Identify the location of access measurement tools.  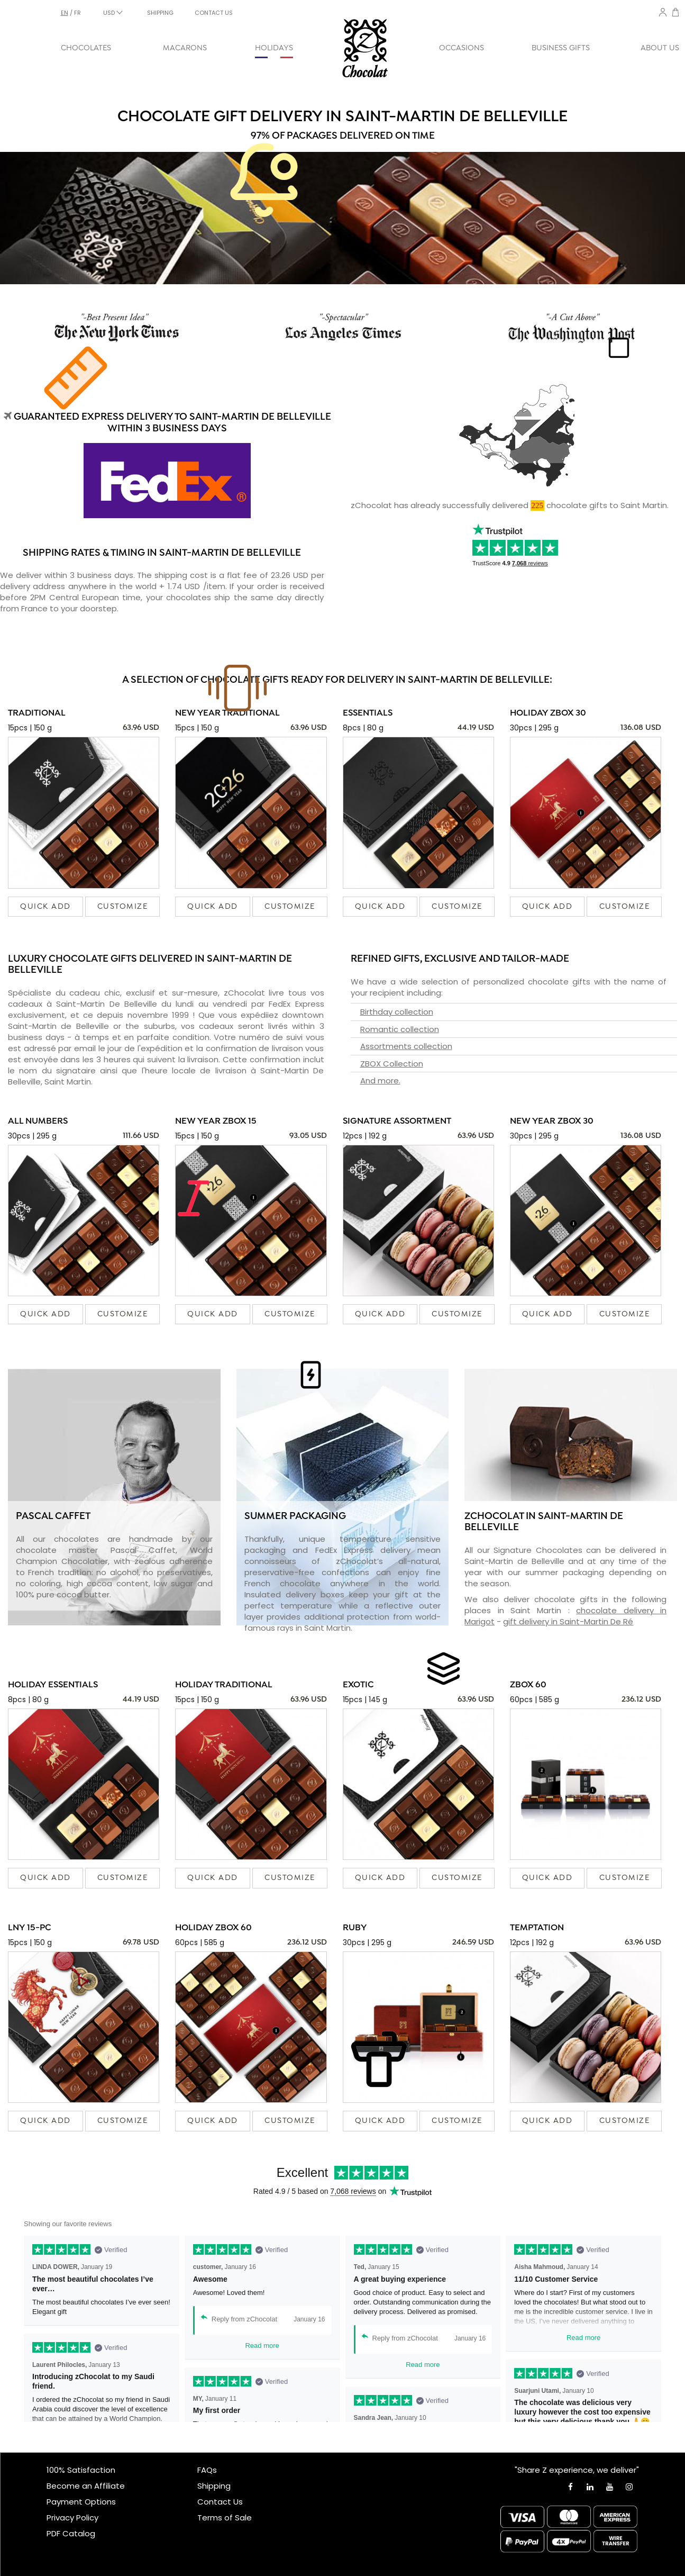
(76, 378).